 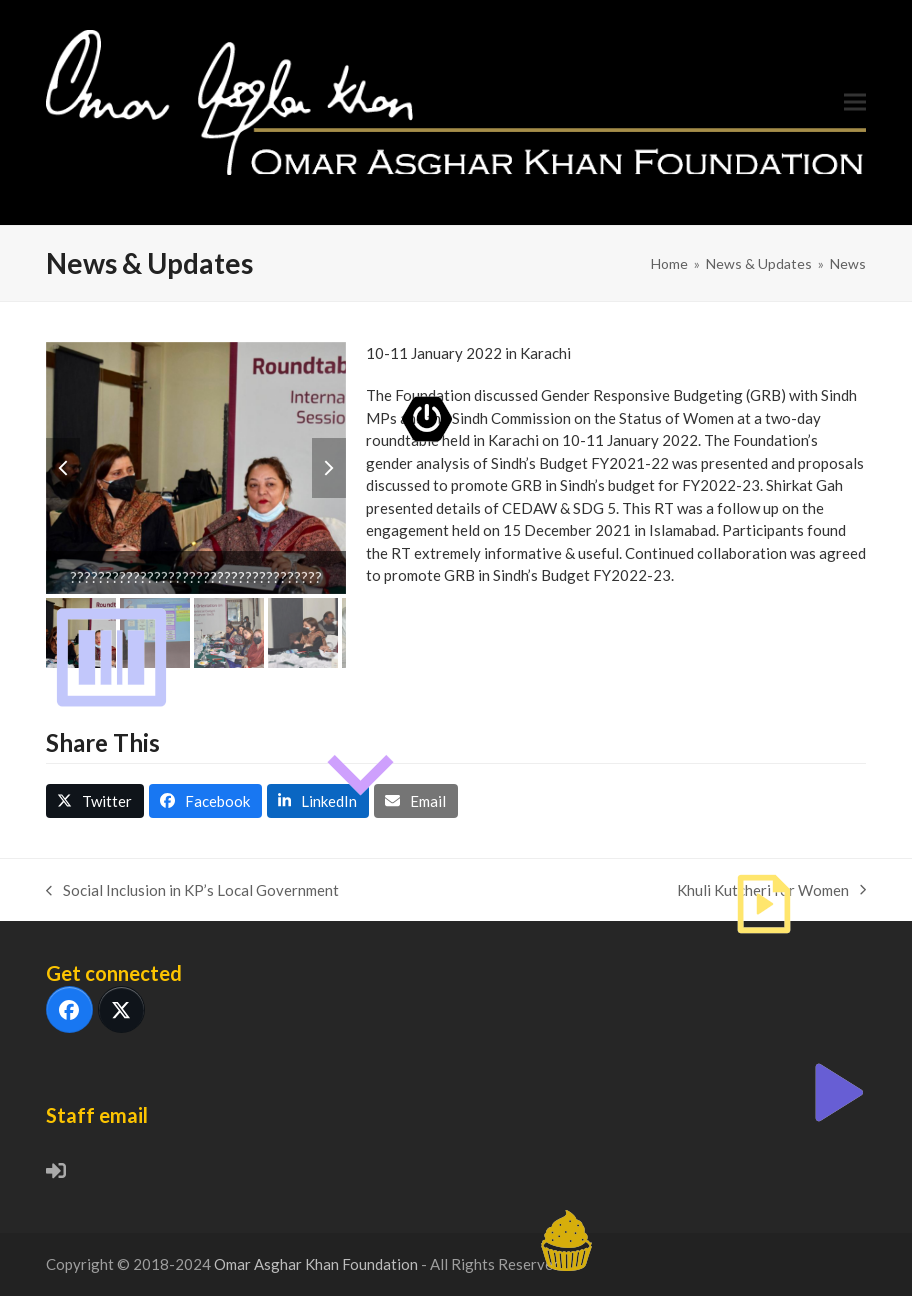 What do you see at coordinates (764, 904) in the screenshot?
I see `open a video file` at bounding box center [764, 904].